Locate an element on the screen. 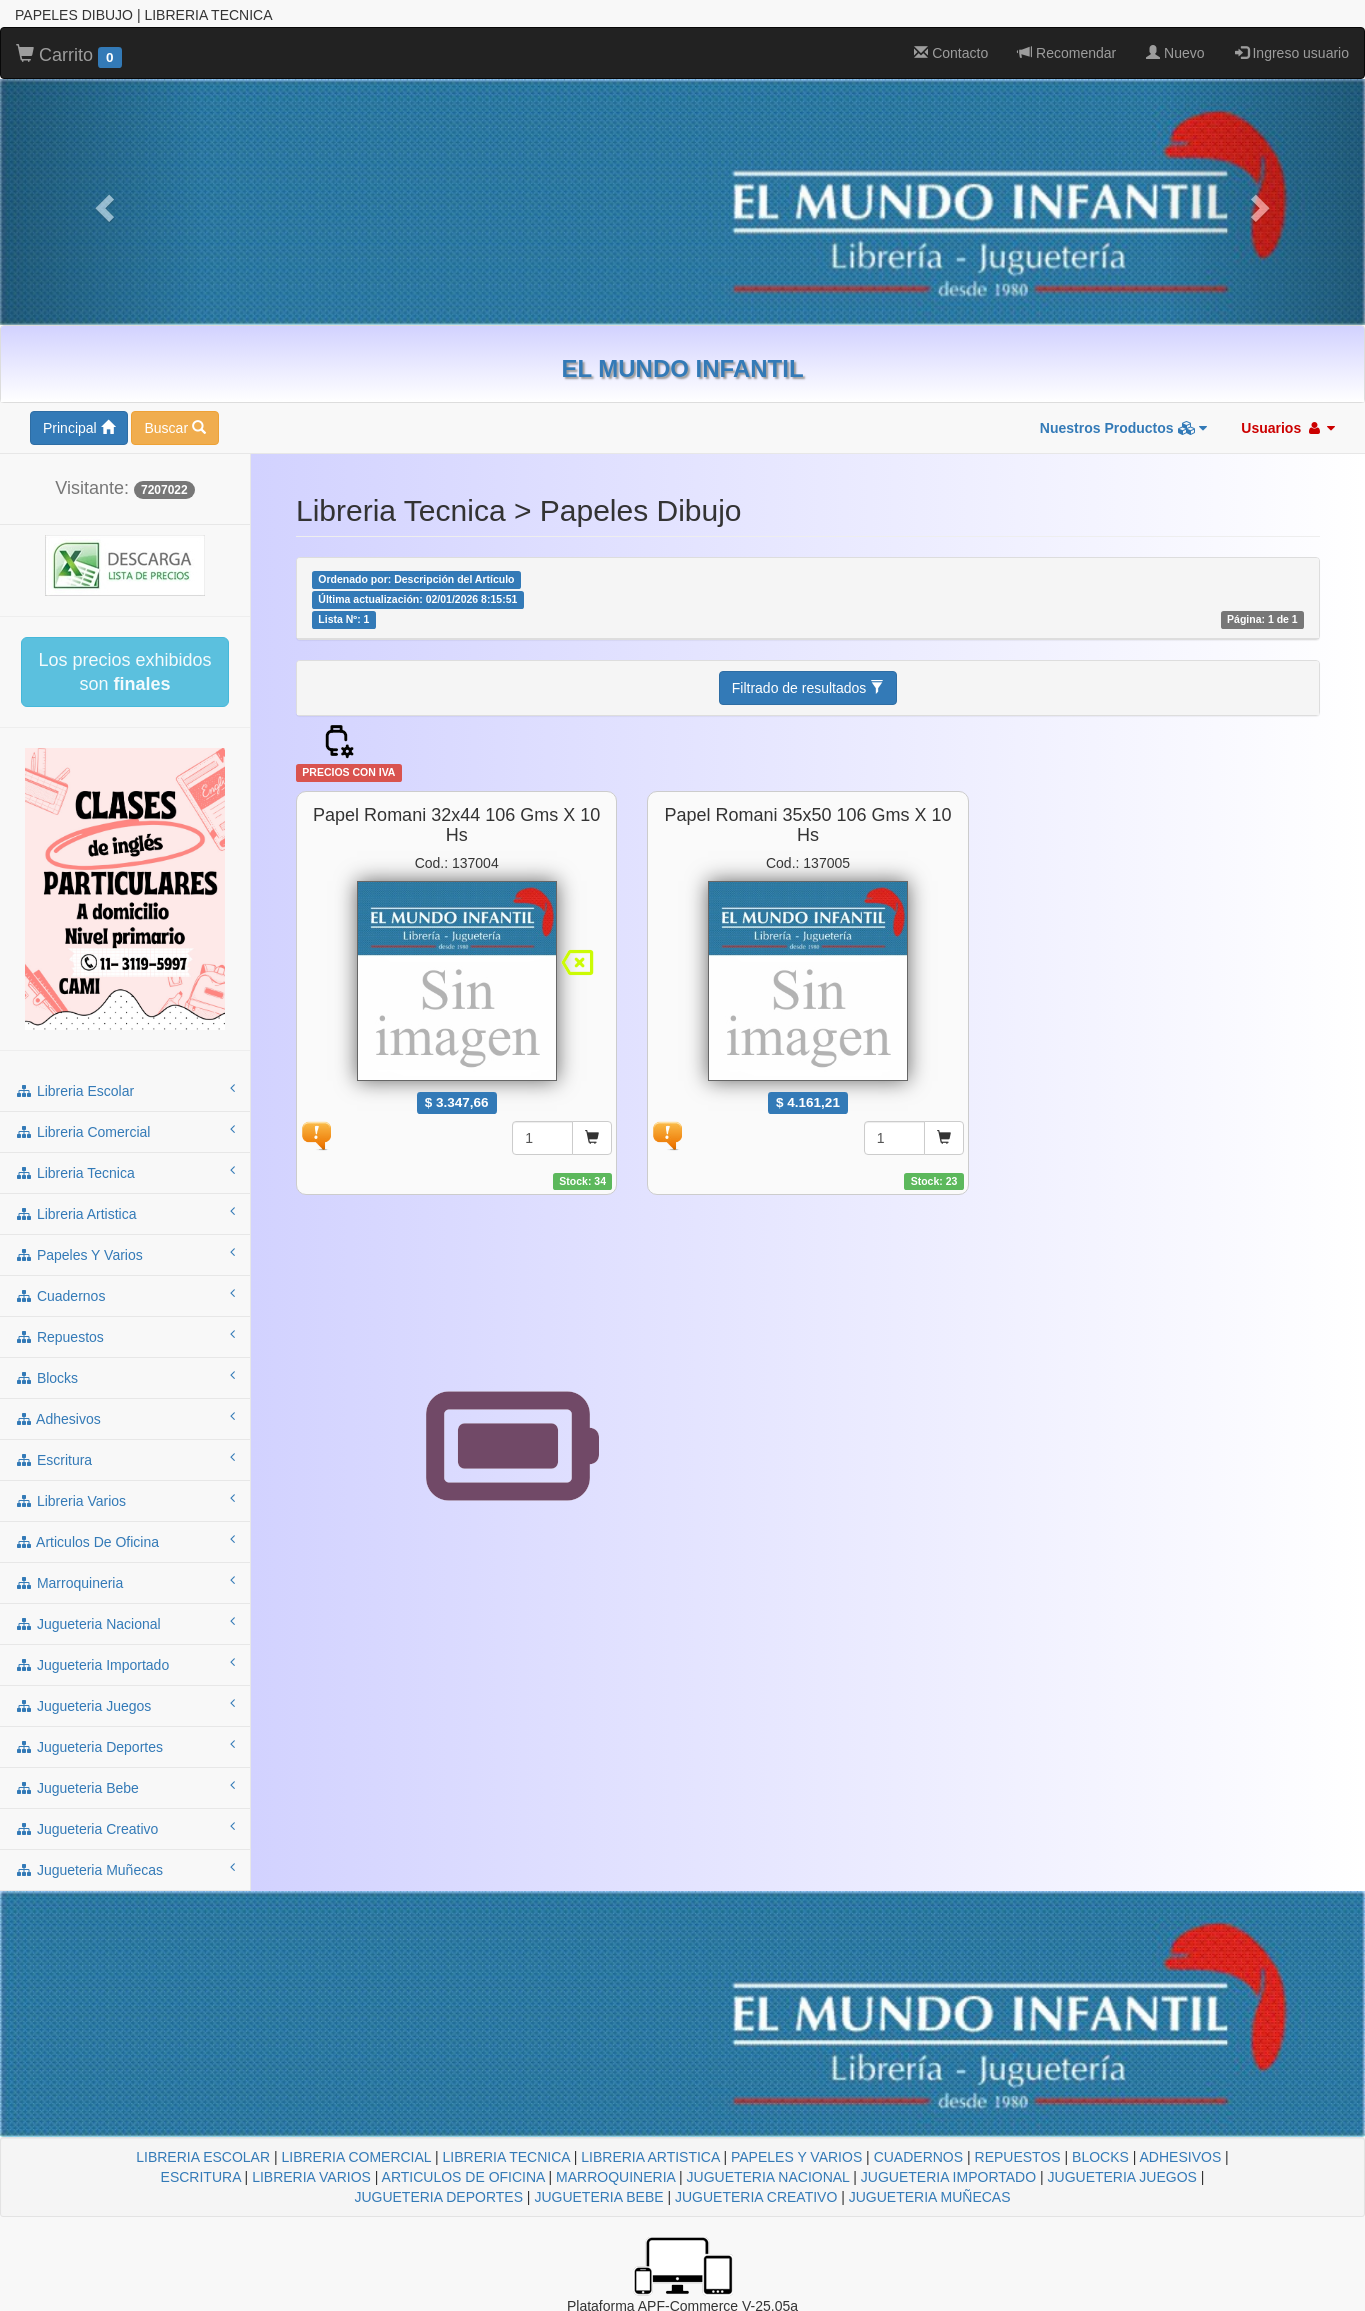  access smartwatch settings is located at coordinates (336, 740).